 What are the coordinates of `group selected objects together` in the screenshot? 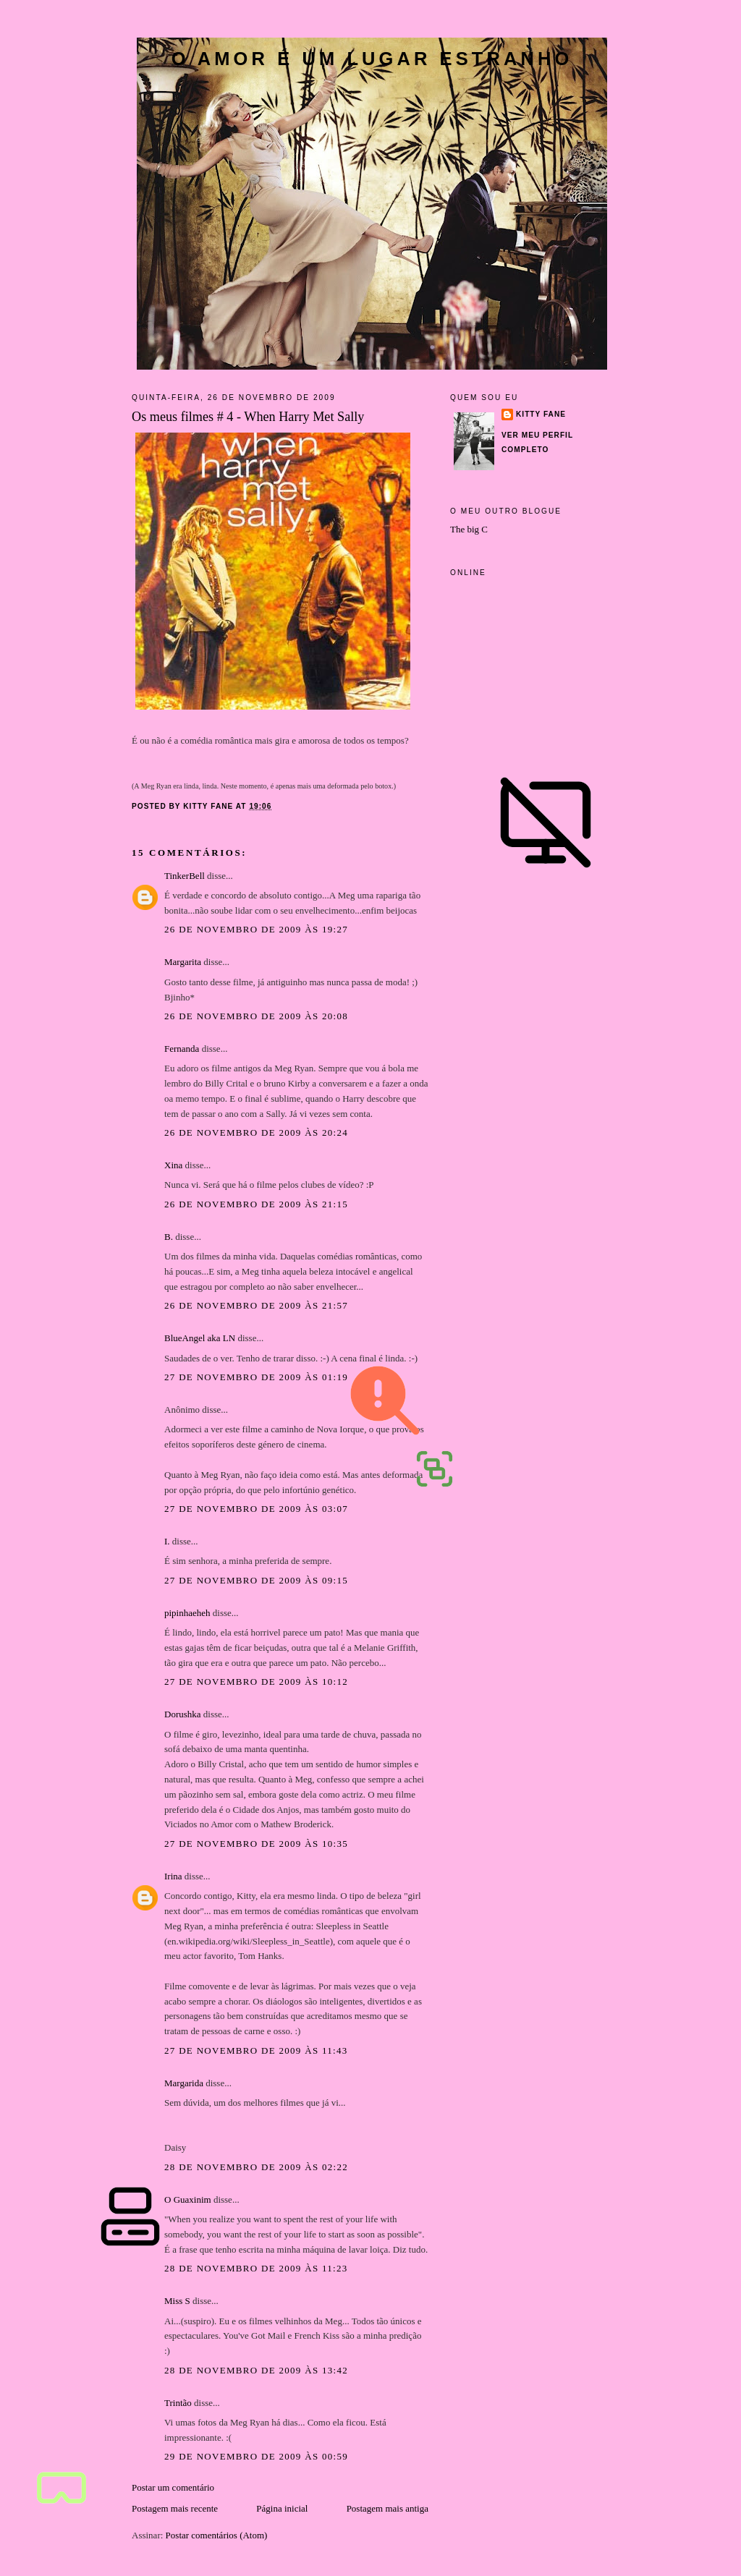 It's located at (434, 1468).